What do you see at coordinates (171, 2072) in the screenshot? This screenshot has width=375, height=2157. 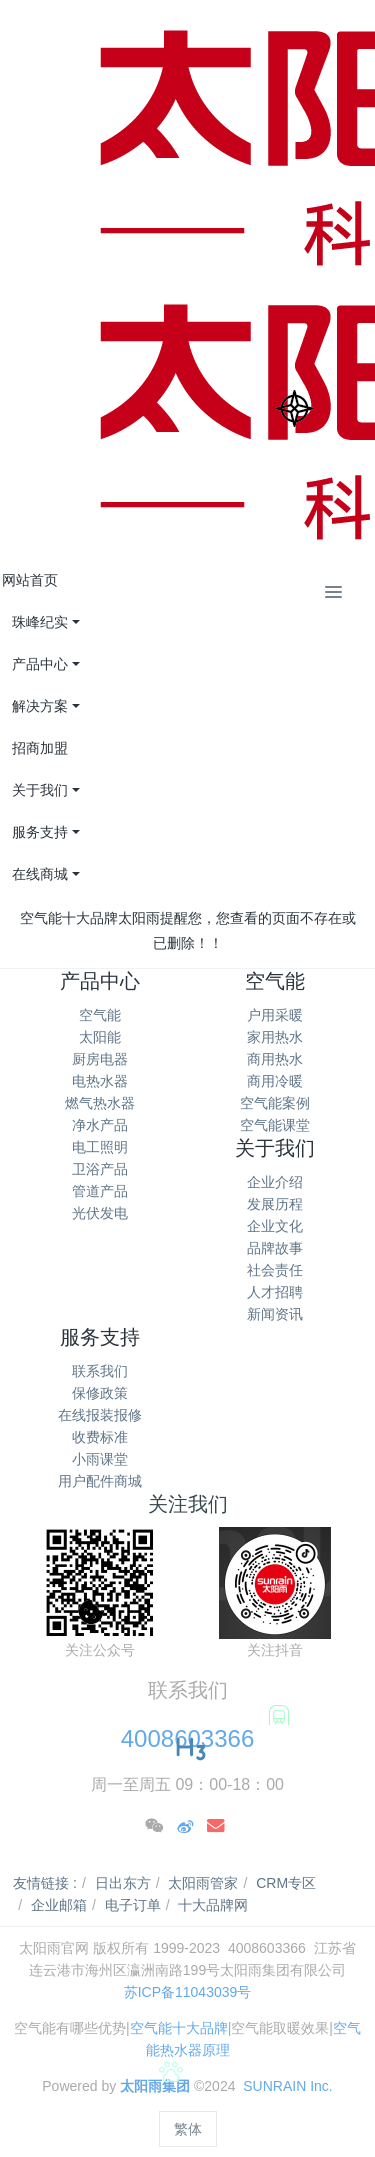 I see `access pet-related features or settings` at bounding box center [171, 2072].